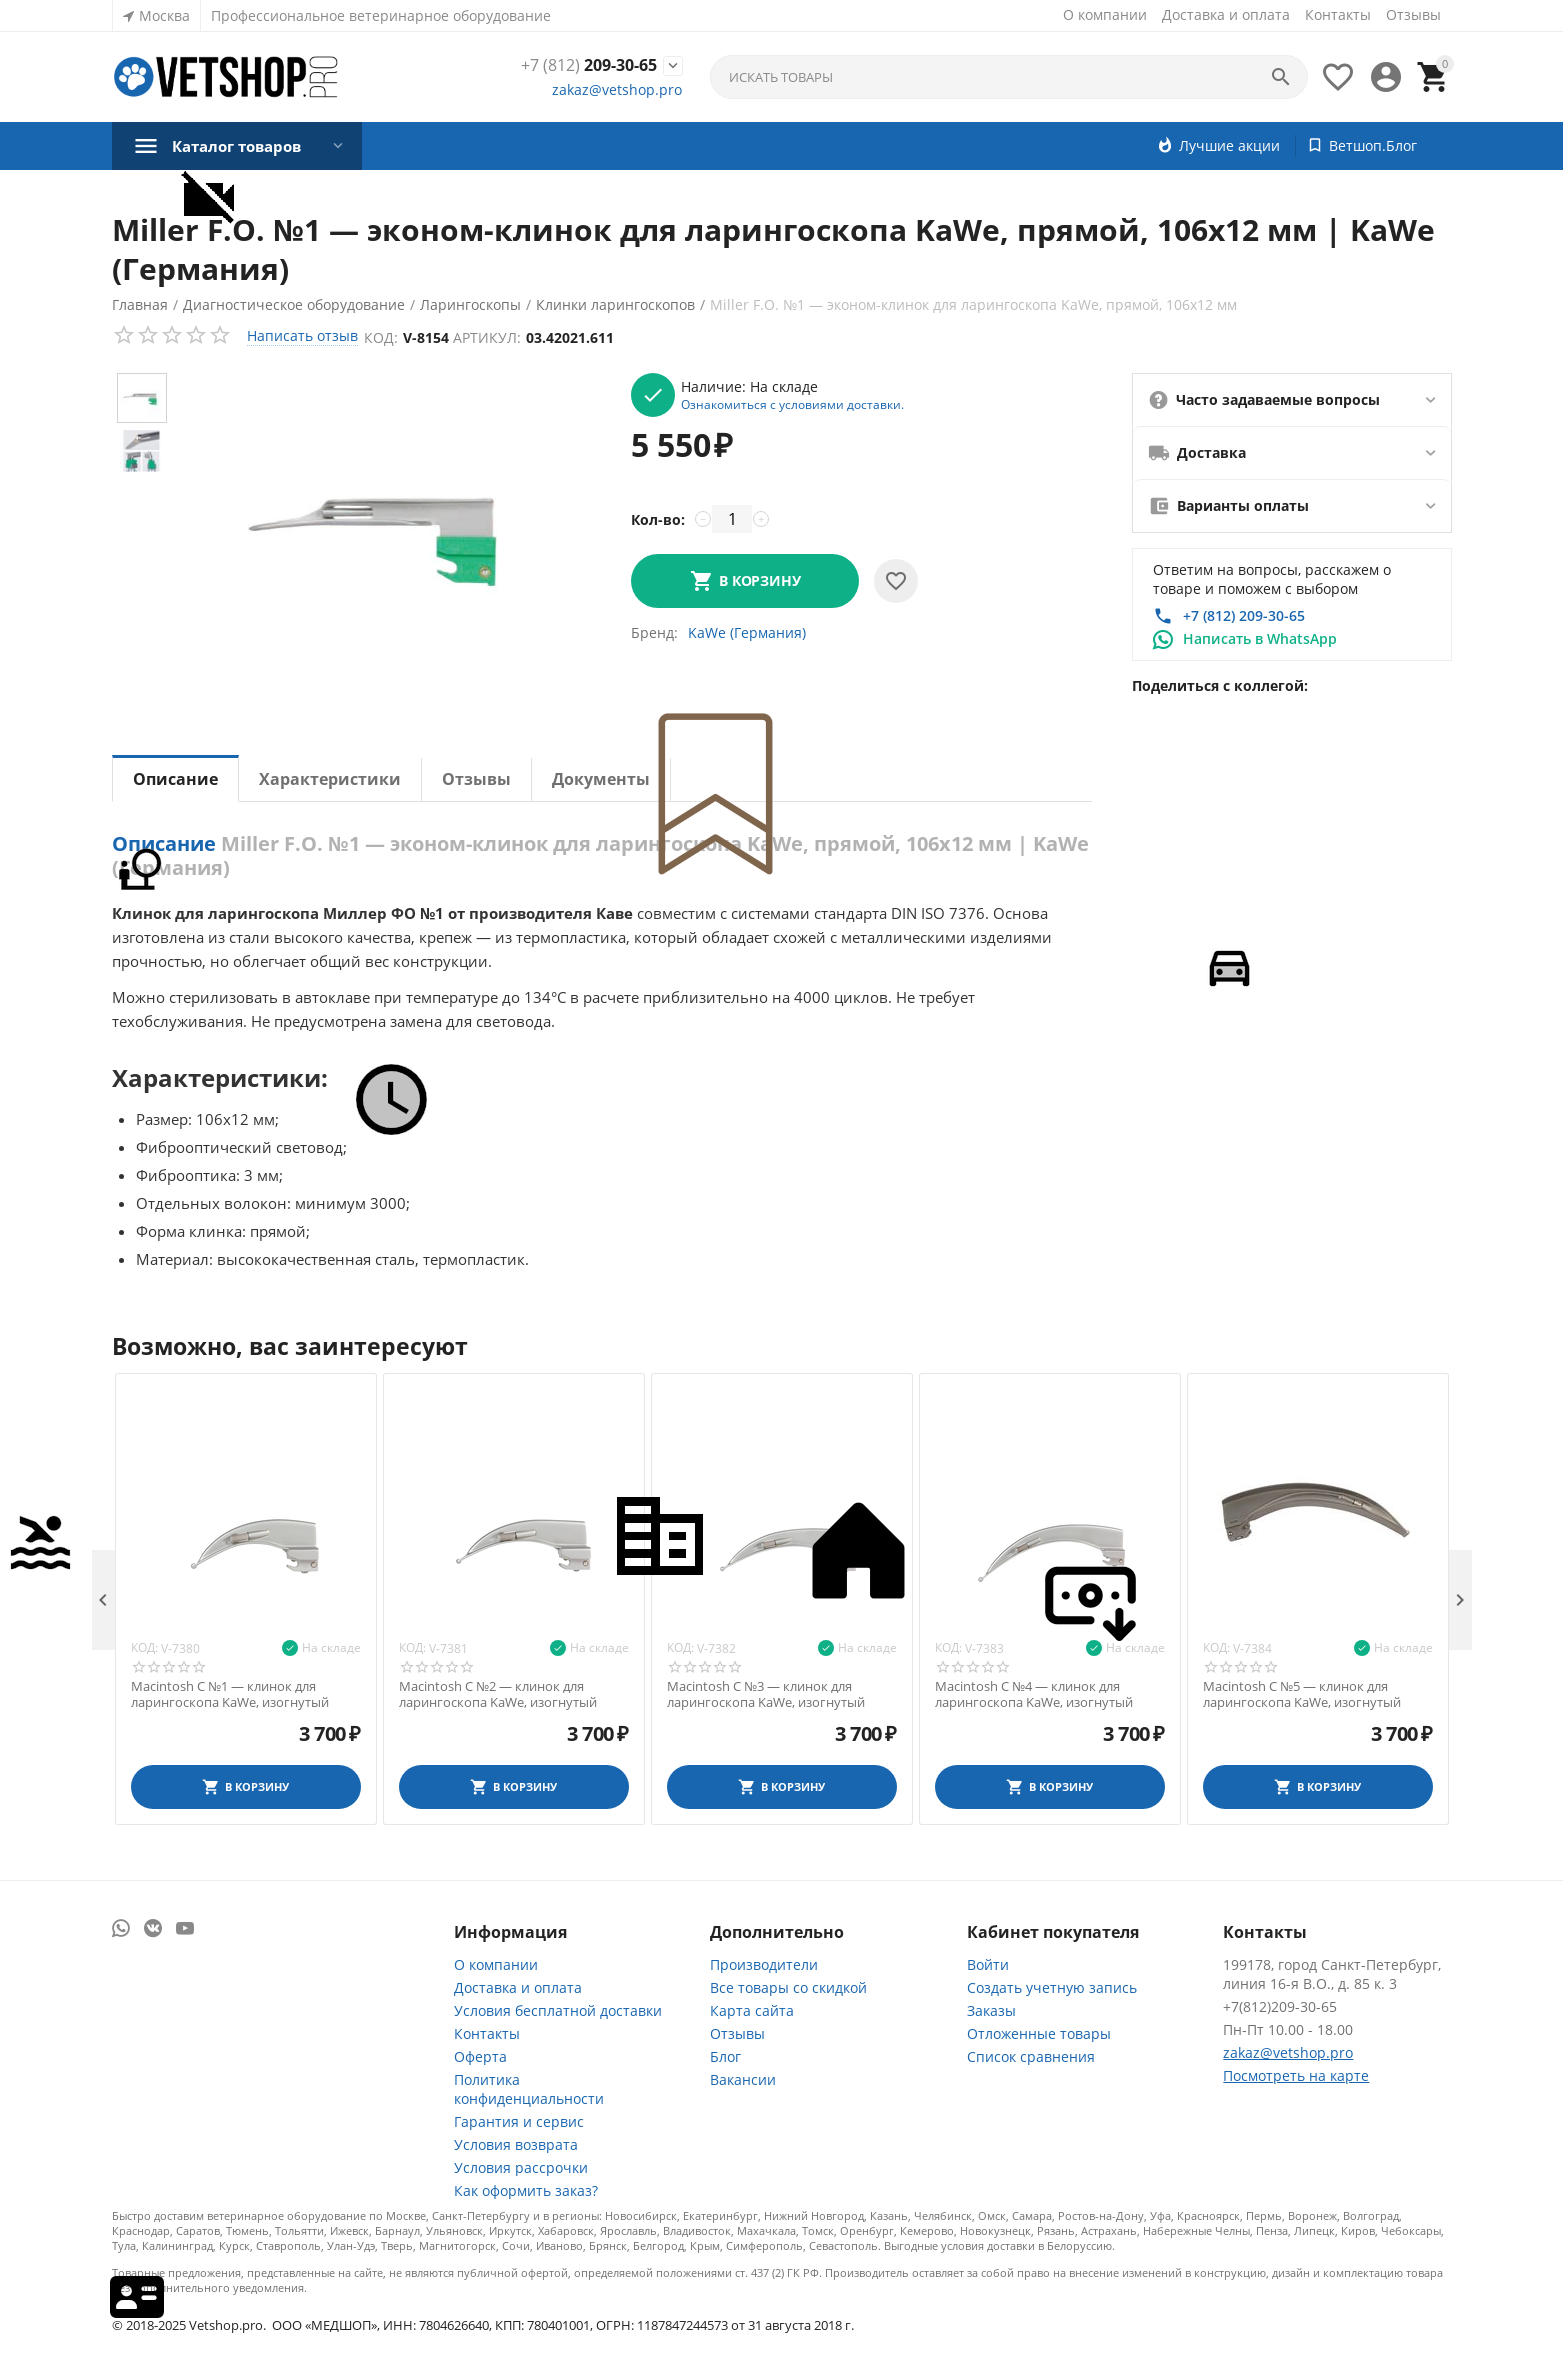 This screenshot has width=1563, height=2374. What do you see at coordinates (715, 790) in the screenshot?
I see `save this item for later` at bounding box center [715, 790].